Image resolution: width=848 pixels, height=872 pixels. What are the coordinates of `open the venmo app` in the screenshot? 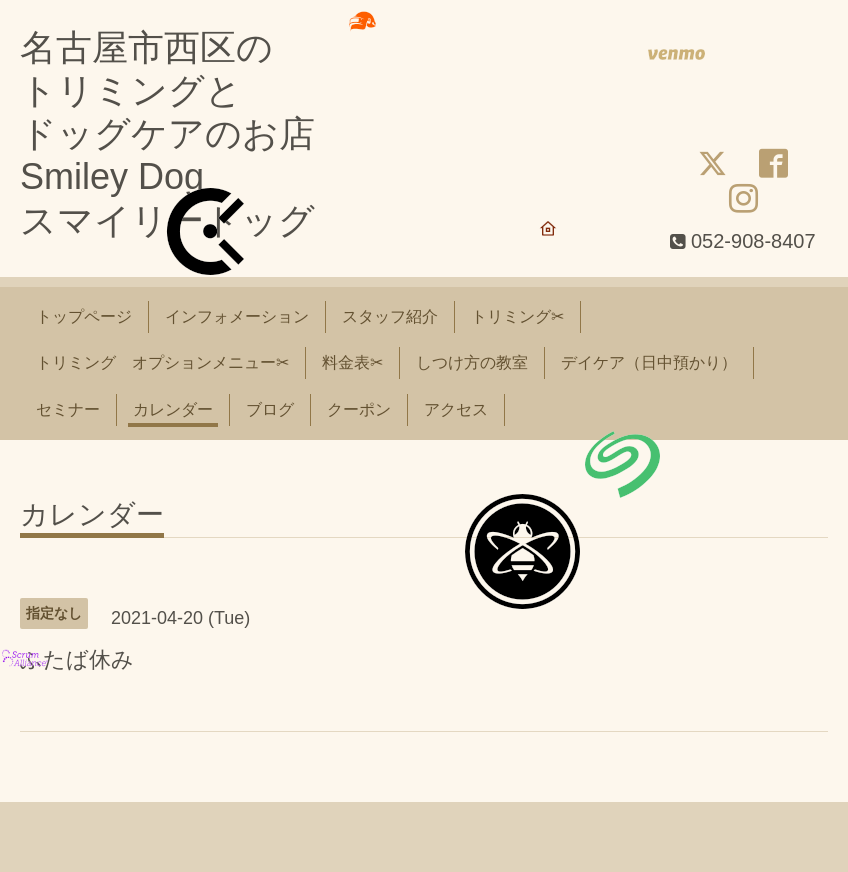 It's located at (676, 54).